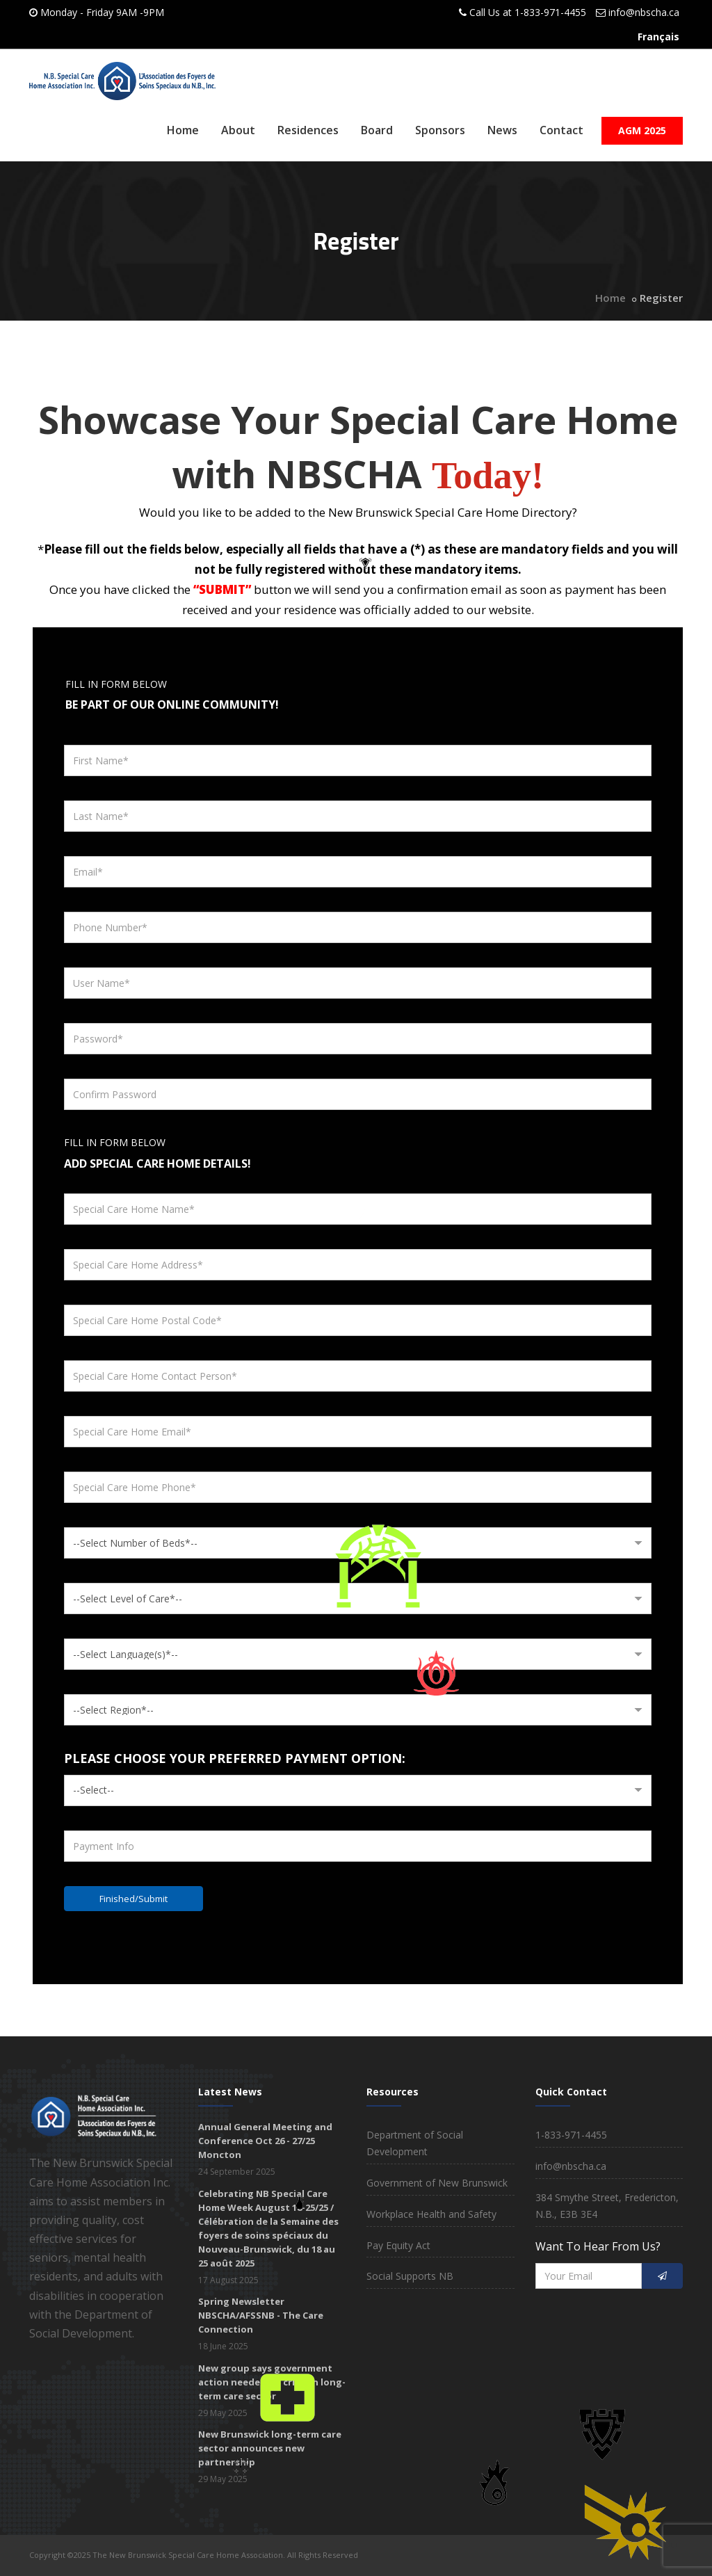  Describe the element at coordinates (602, 2434) in the screenshot. I see `indicates protected or secured content` at that location.